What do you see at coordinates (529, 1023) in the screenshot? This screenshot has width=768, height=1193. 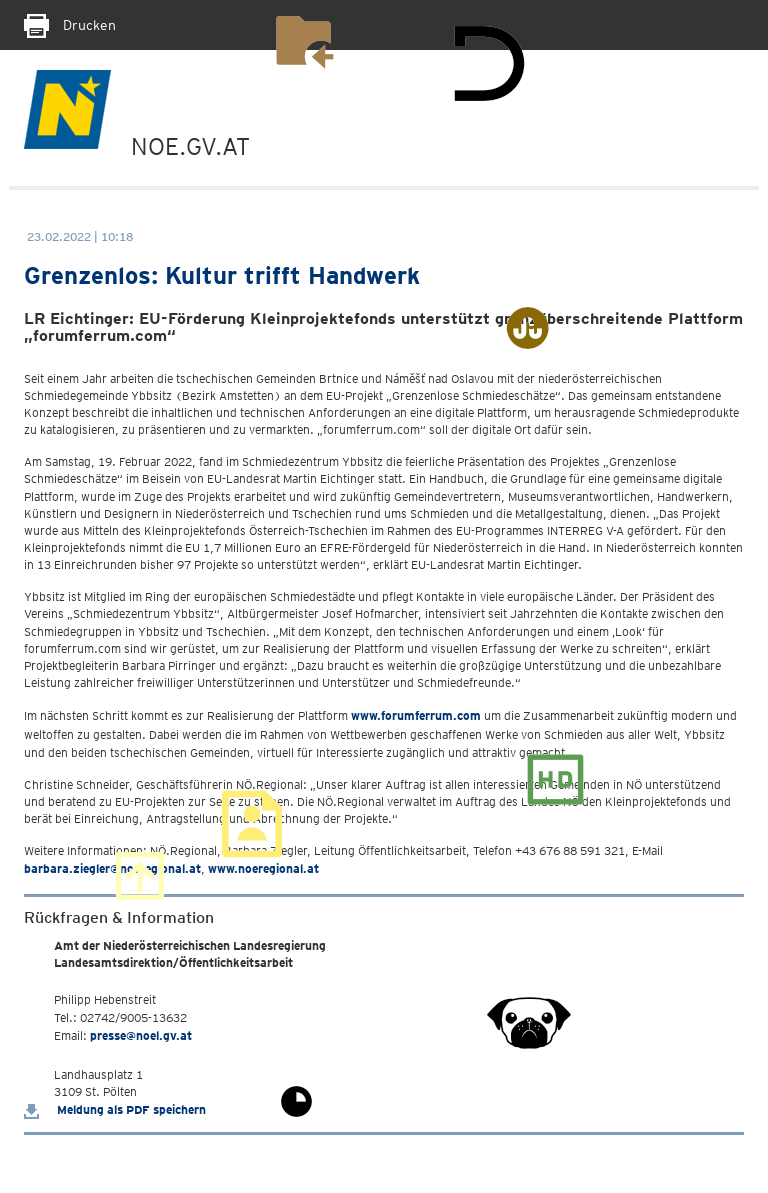 I see `pug template engine logo` at bounding box center [529, 1023].